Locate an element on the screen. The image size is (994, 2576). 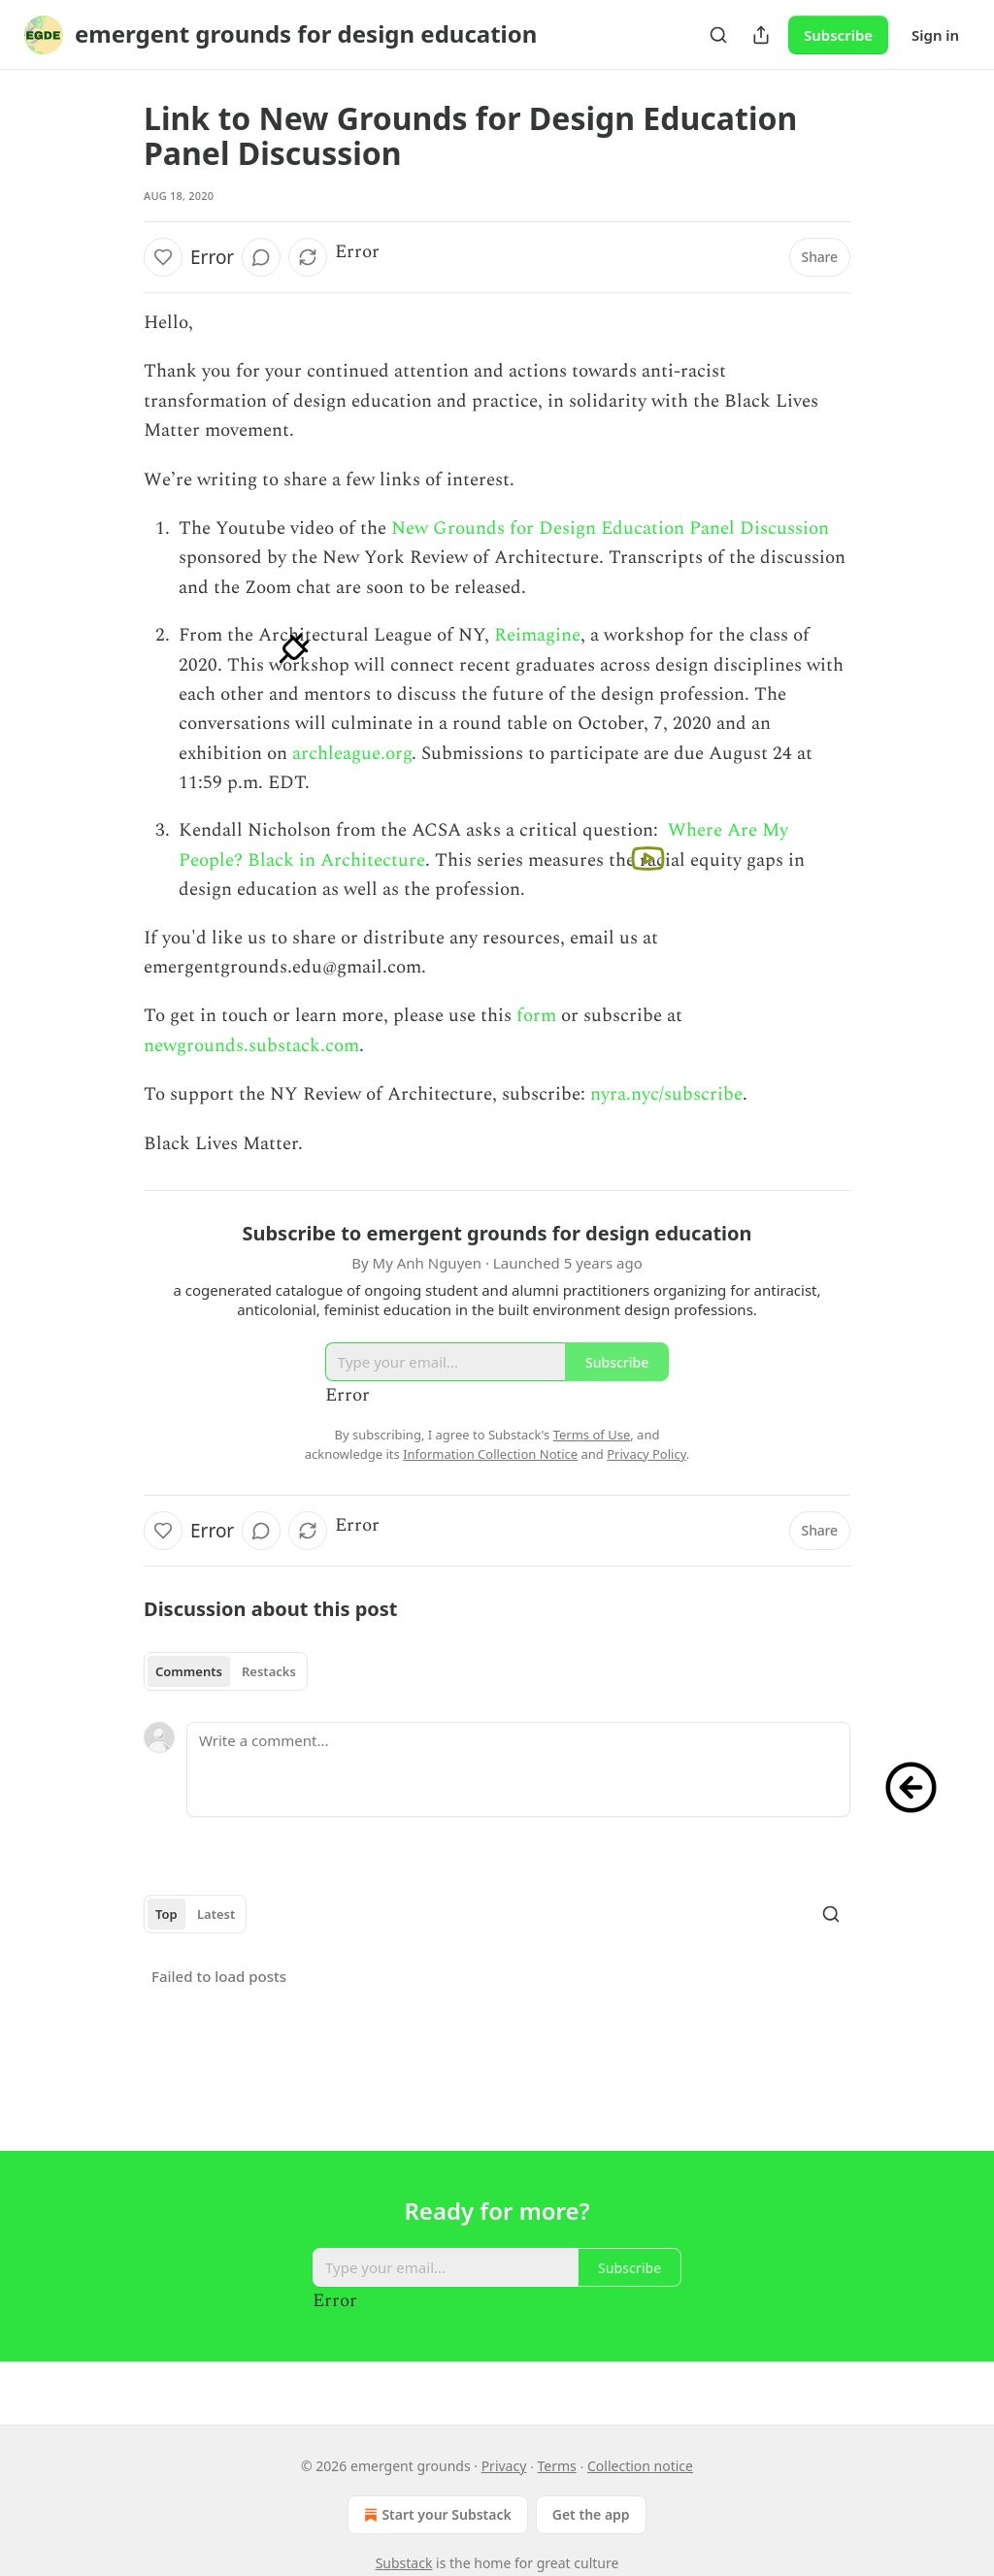
open youtube app is located at coordinates (647, 858).